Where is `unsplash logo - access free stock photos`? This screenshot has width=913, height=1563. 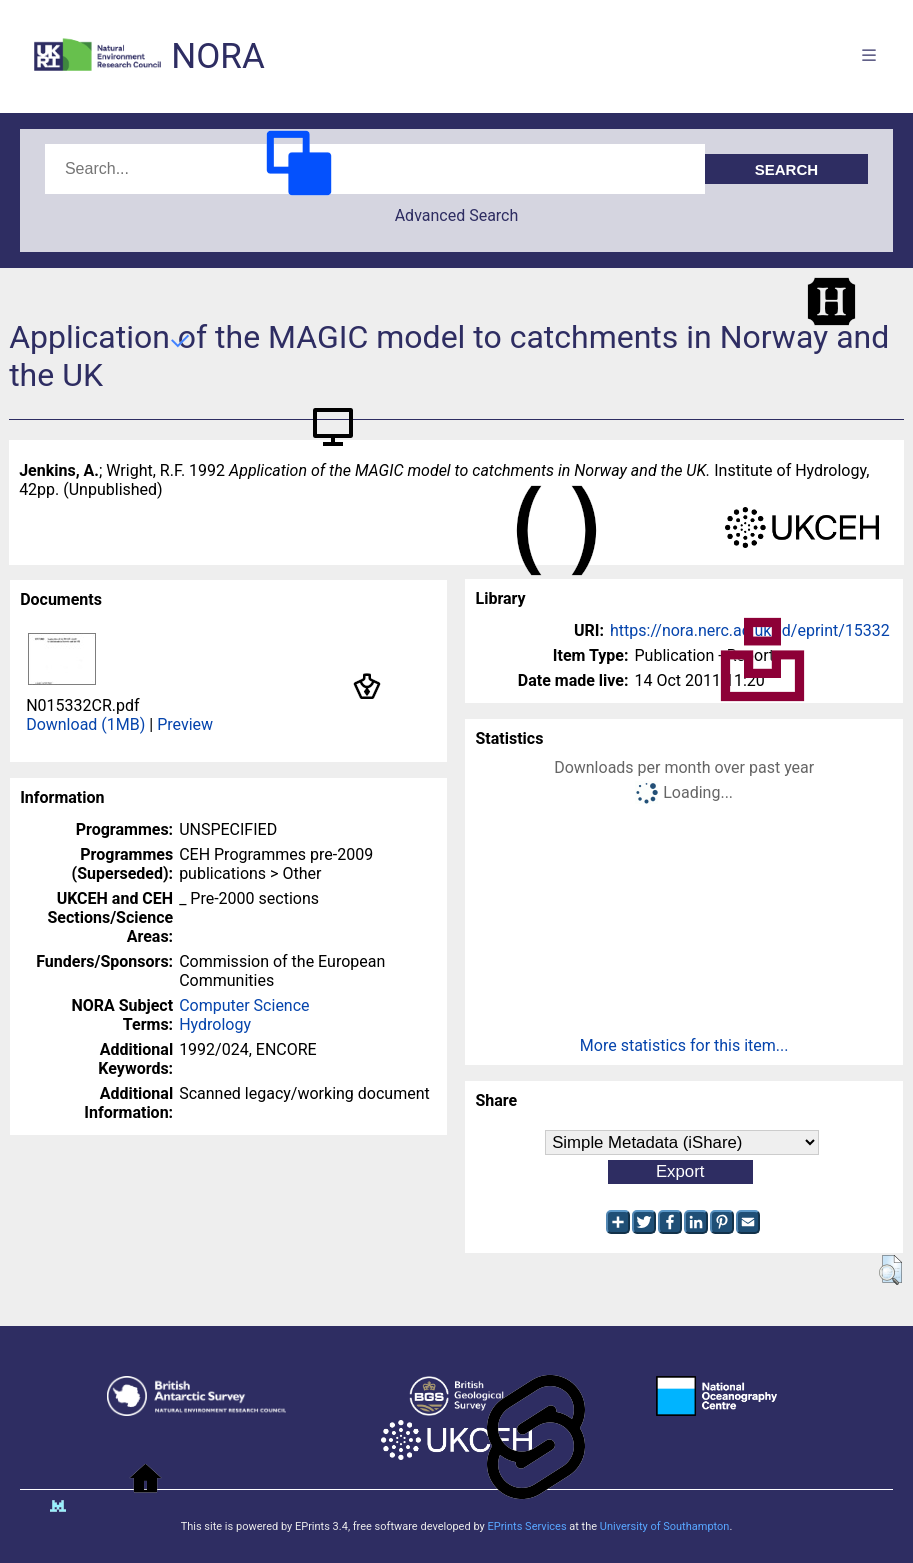
unsplash logo - access free stock photos is located at coordinates (762, 659).